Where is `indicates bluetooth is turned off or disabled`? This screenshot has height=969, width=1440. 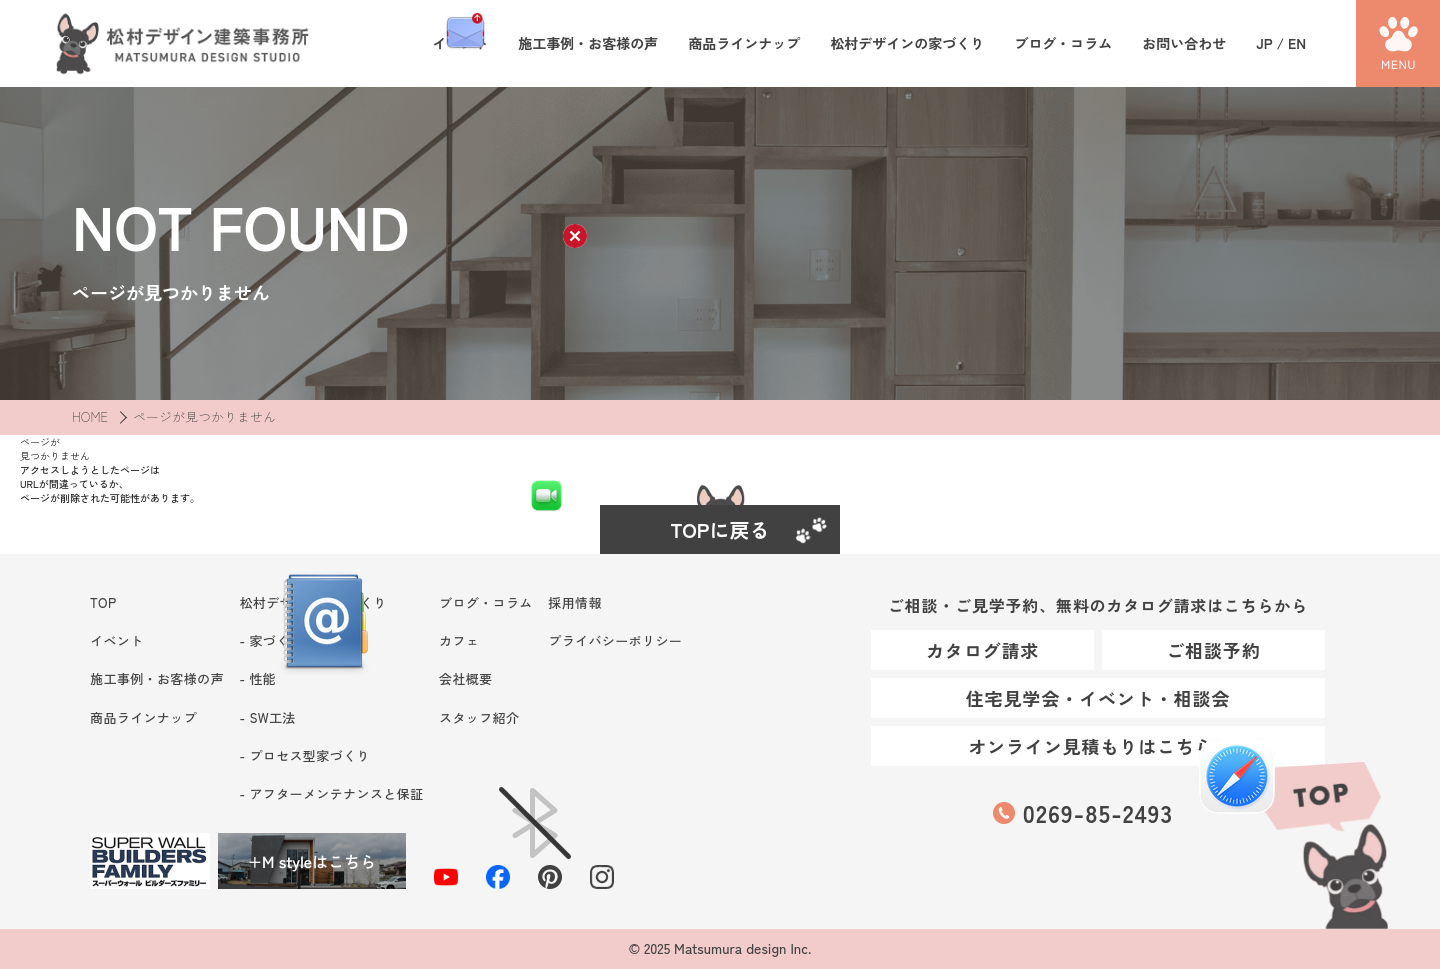
indicates bluetooth is turned off or disabled is located at coordinates (535, 823).